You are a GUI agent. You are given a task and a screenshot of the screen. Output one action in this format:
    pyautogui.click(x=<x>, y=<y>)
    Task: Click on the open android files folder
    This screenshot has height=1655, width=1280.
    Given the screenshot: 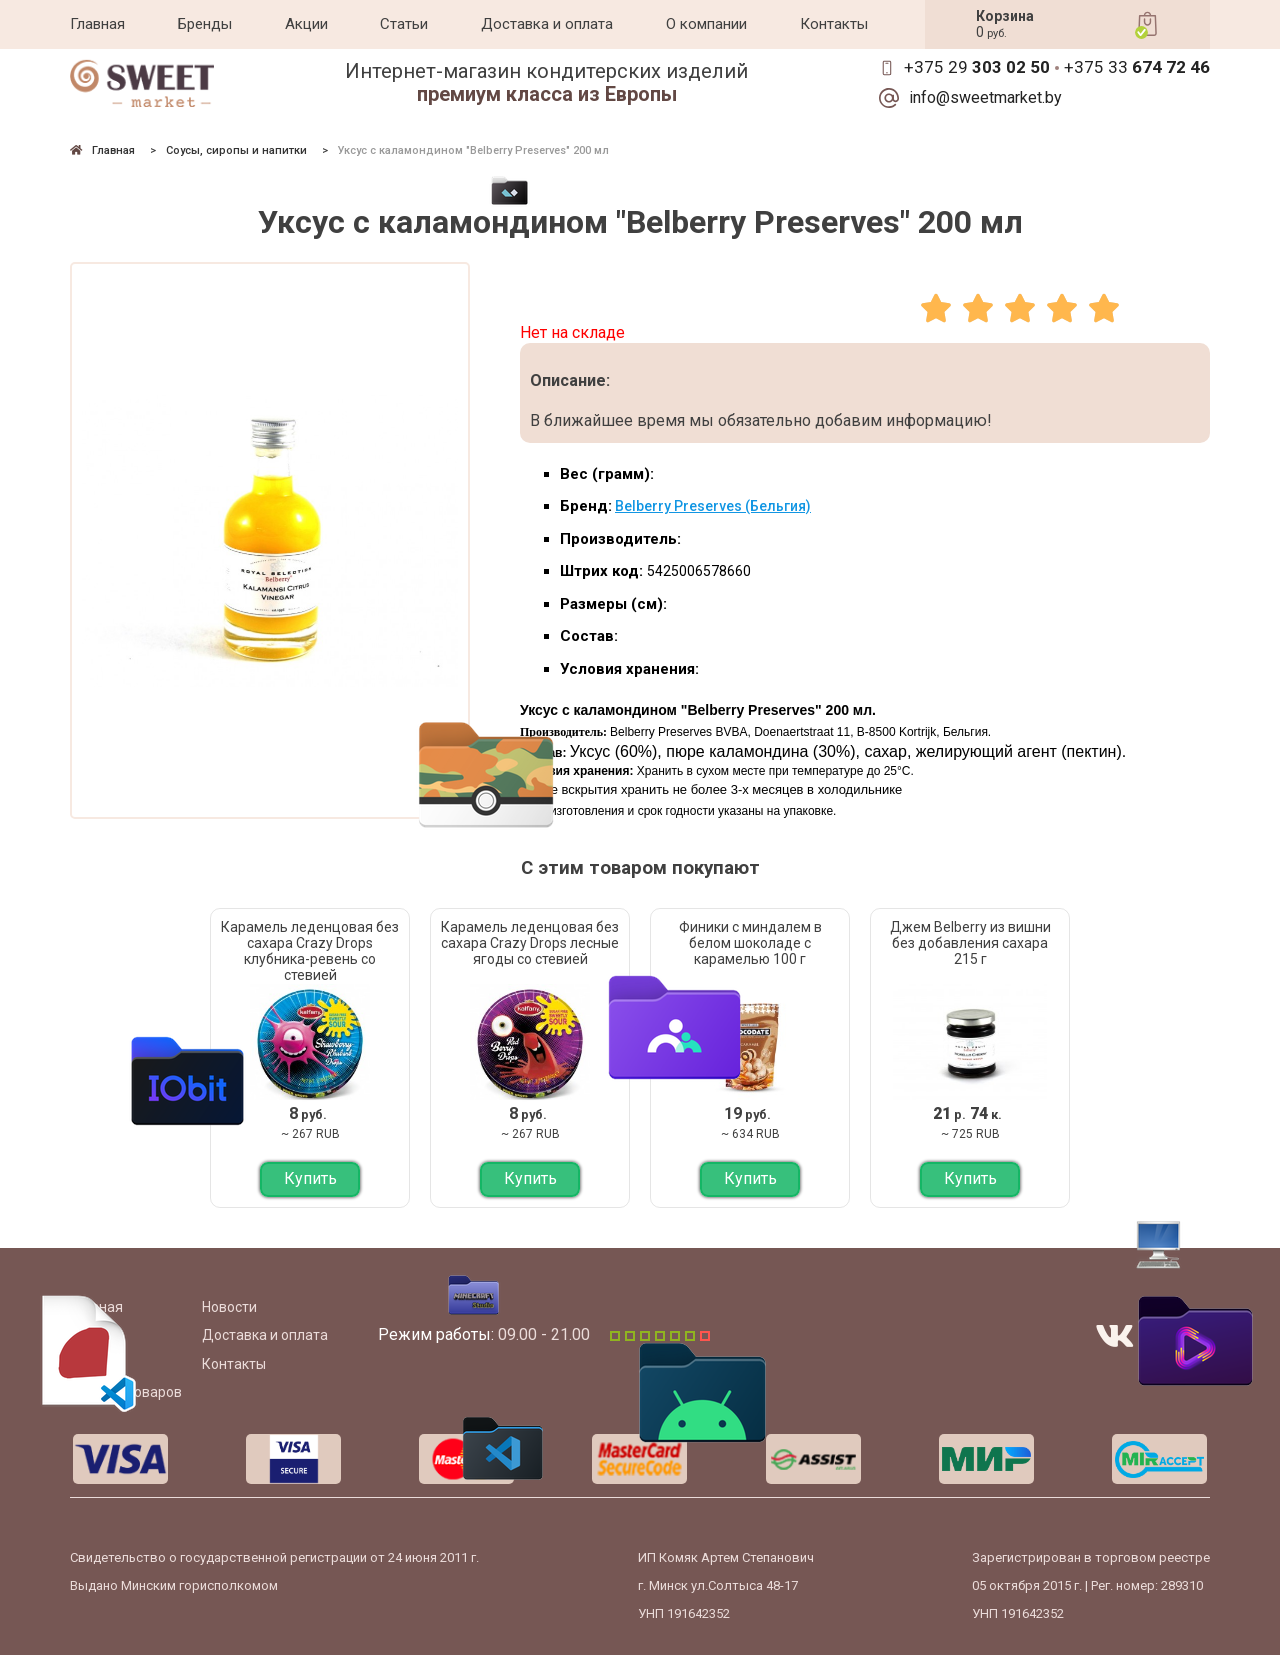 What is the action you would take?
    pyautogui.click(x=702, y=1396)
    